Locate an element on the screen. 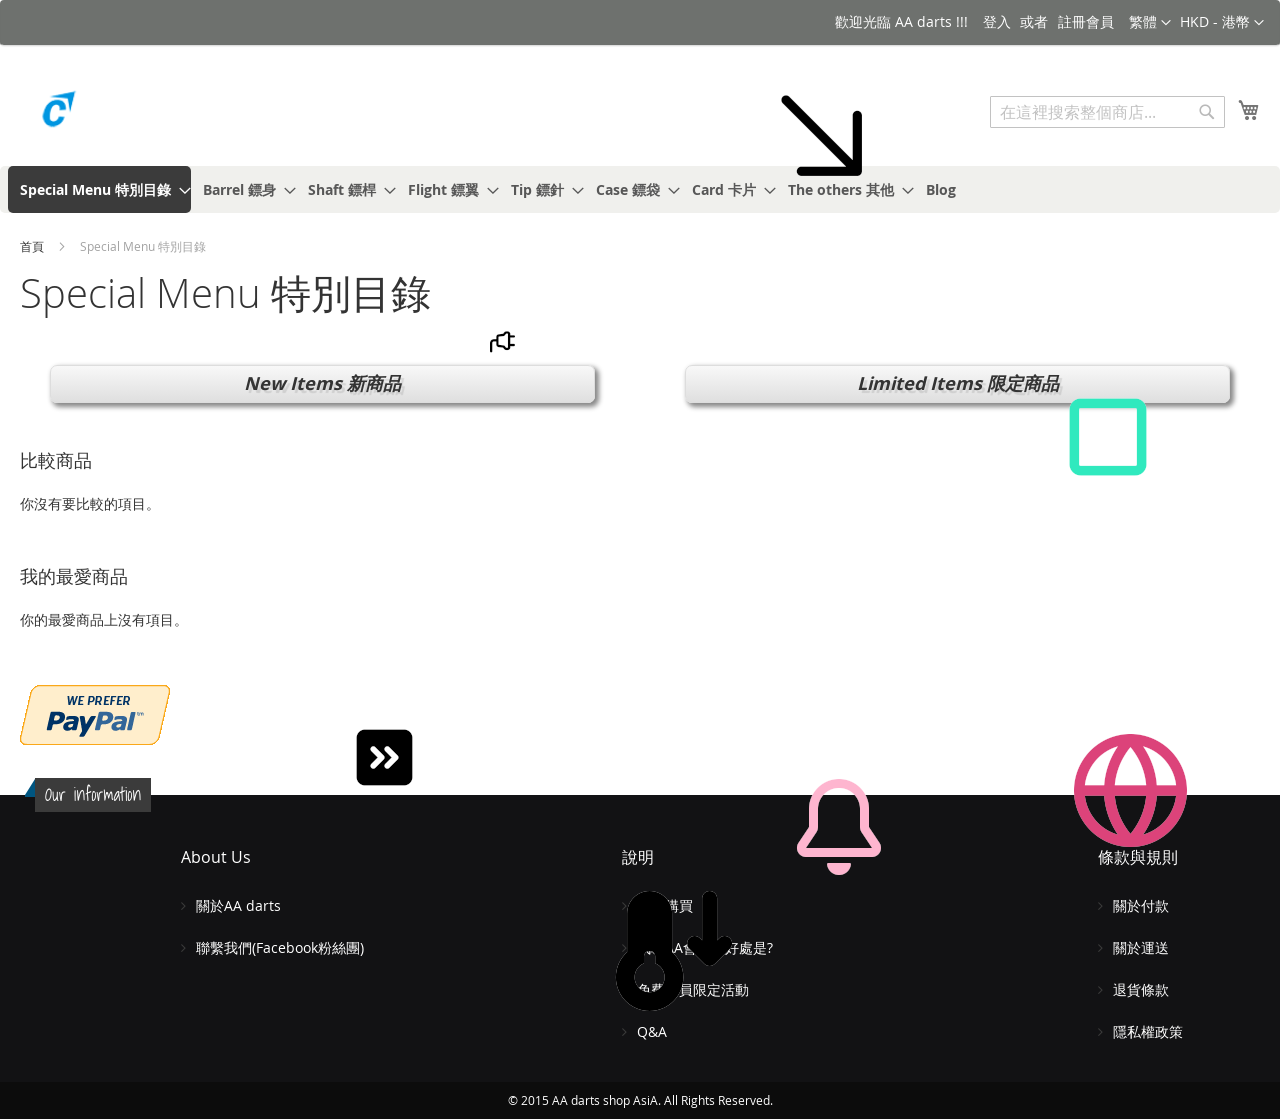 This screenshot has width=1280, height=1119. skip forward or advance to next item is located at coordinates (384, 757).